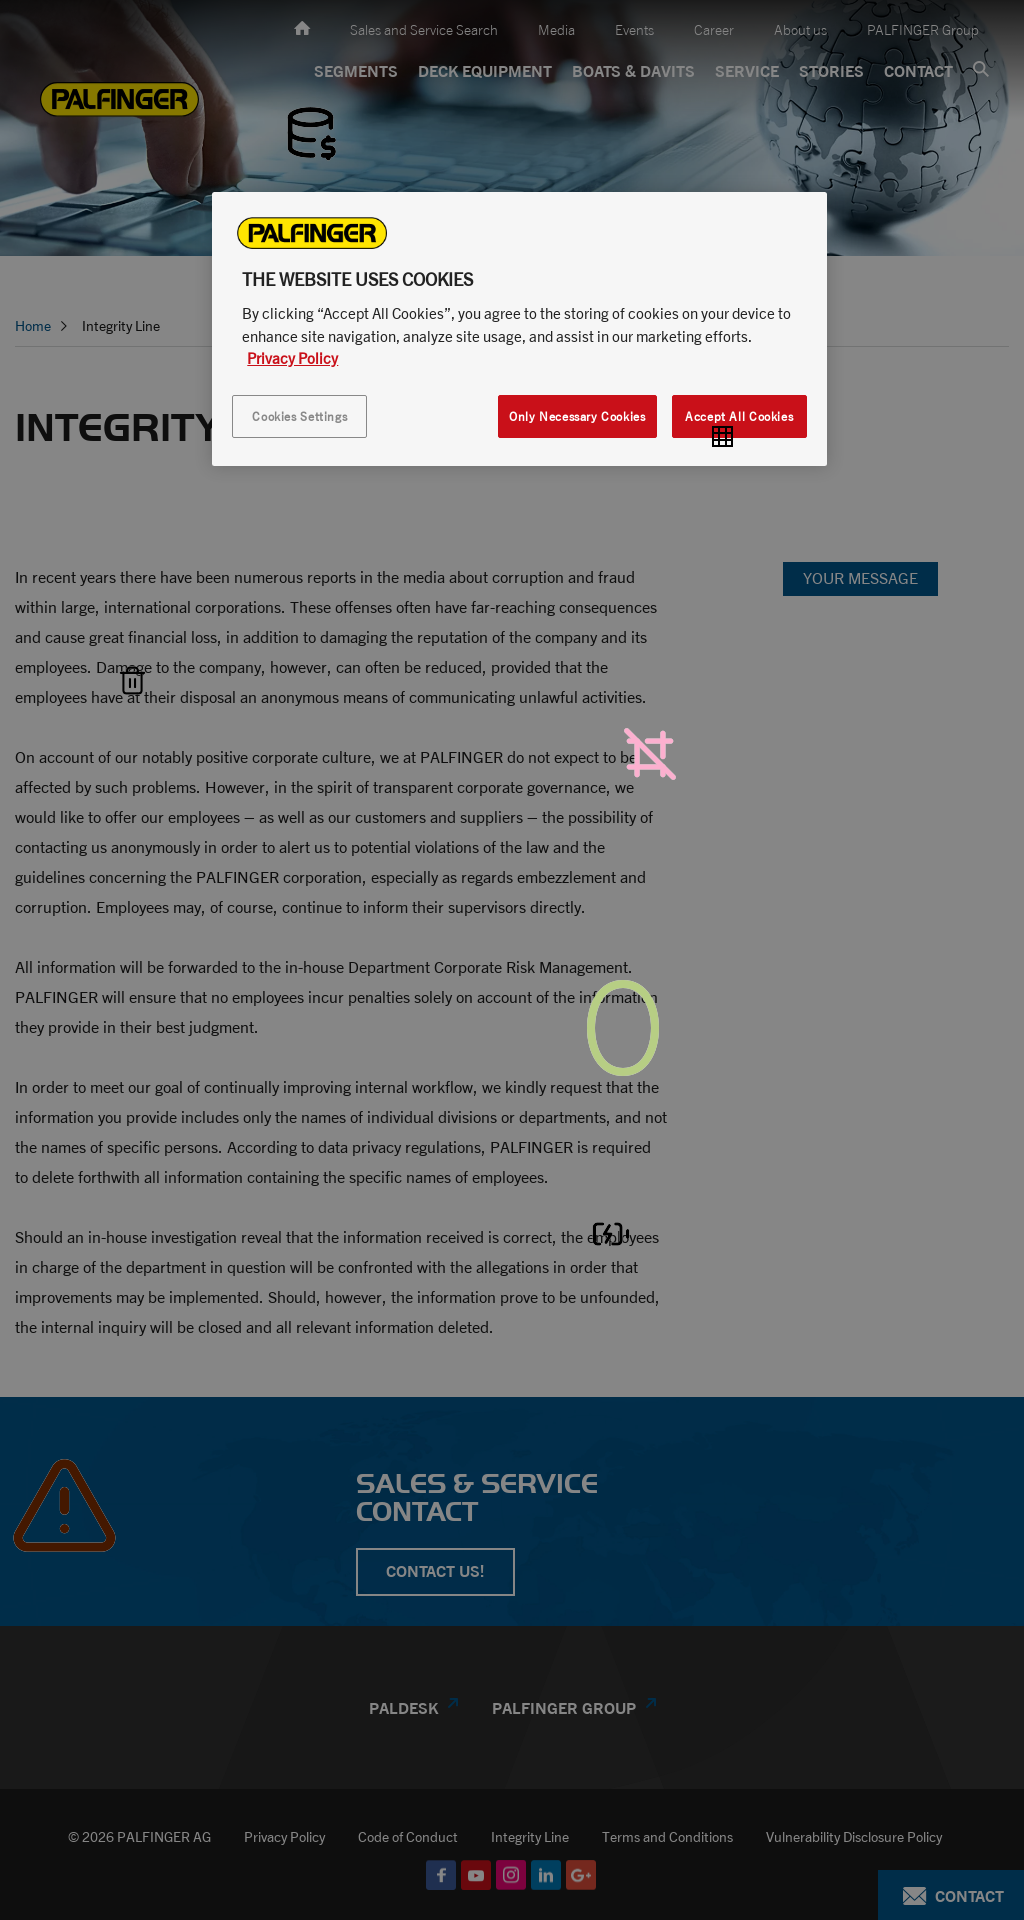 The height and width of the screenshot is (1920, 1024). Describe the element at coordinates (132, 680) in the screenshot. I see `delete this item` at that location.